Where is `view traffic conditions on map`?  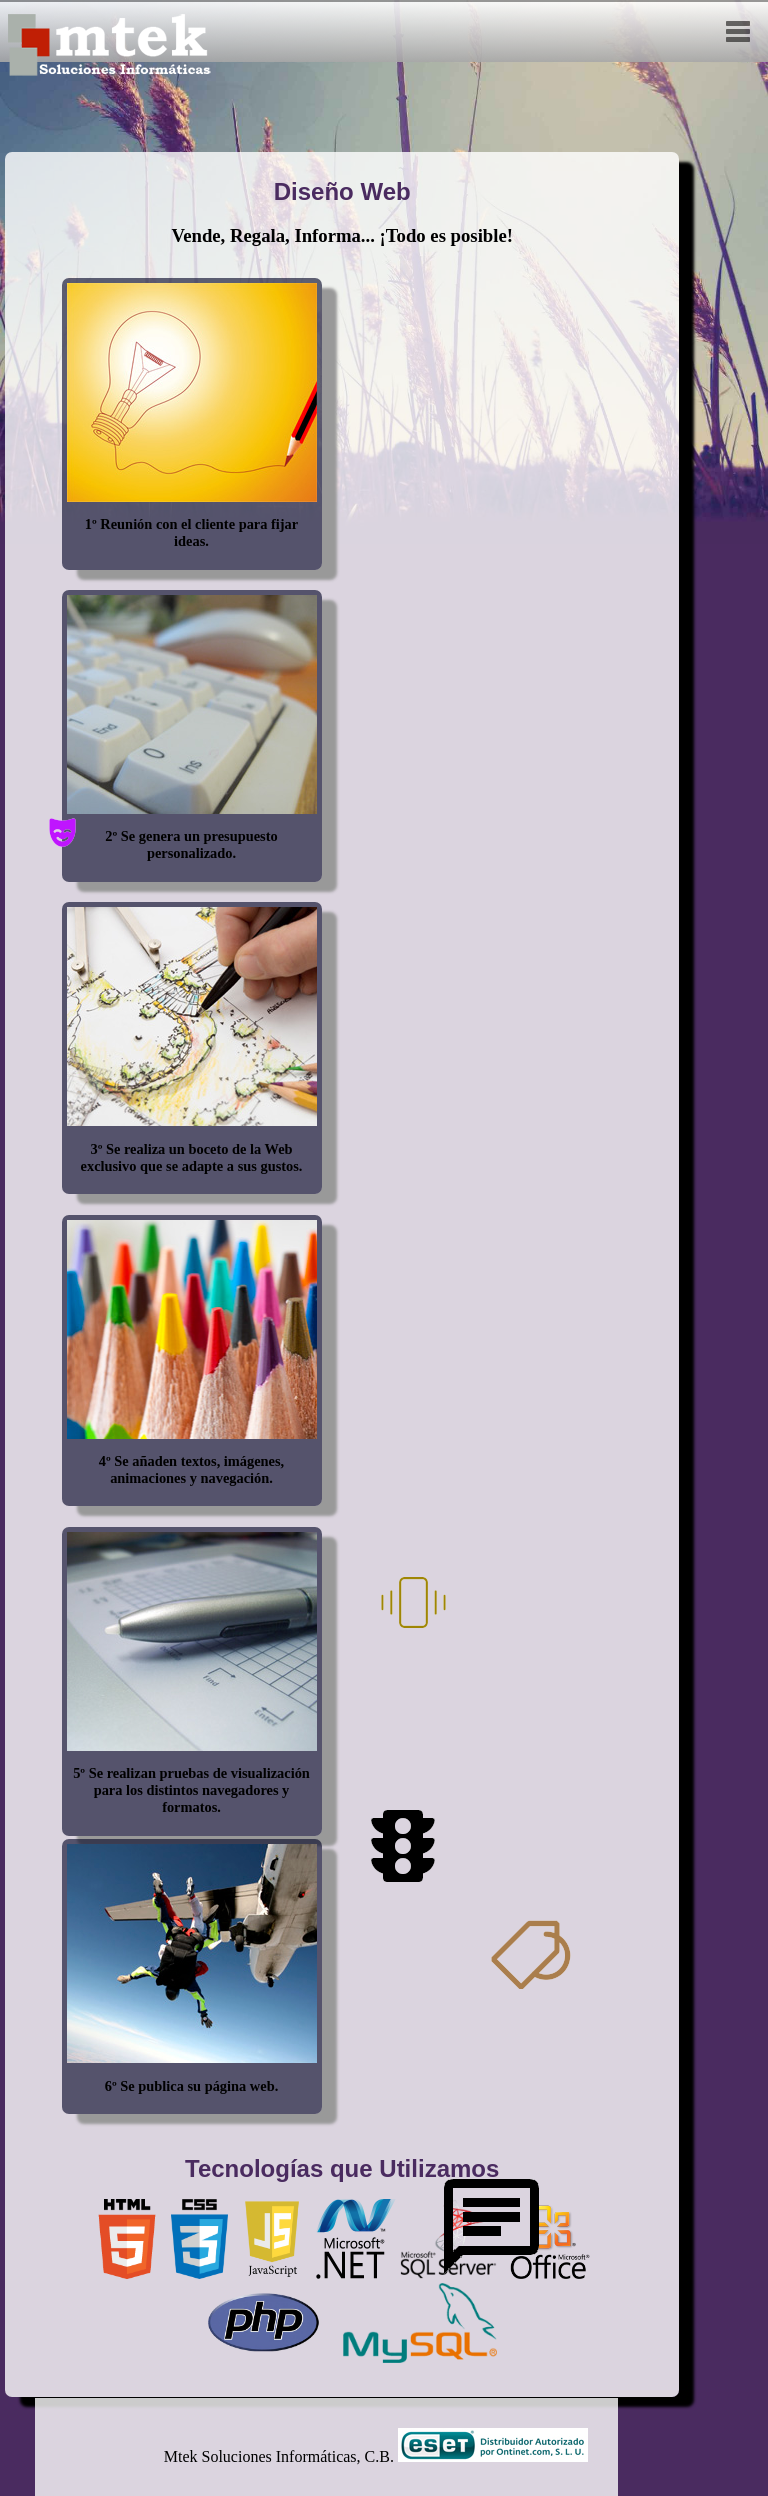 view traffic conditions on map is located at coordinates (403, 1846).